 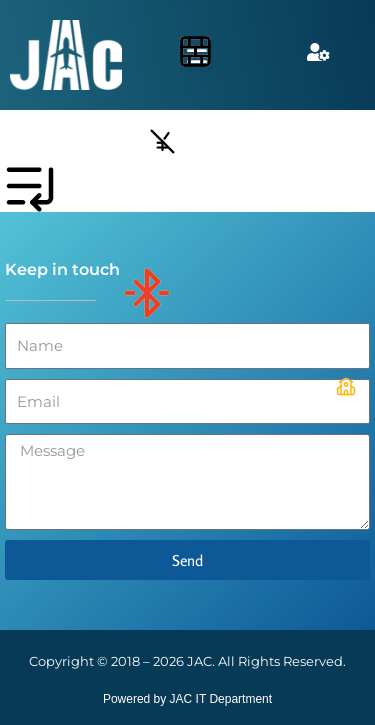 What do you see at coordinates (162, 141) in the screenshot?
I see `indicates yen currency is unavailable` at bounding box center [162, 141].